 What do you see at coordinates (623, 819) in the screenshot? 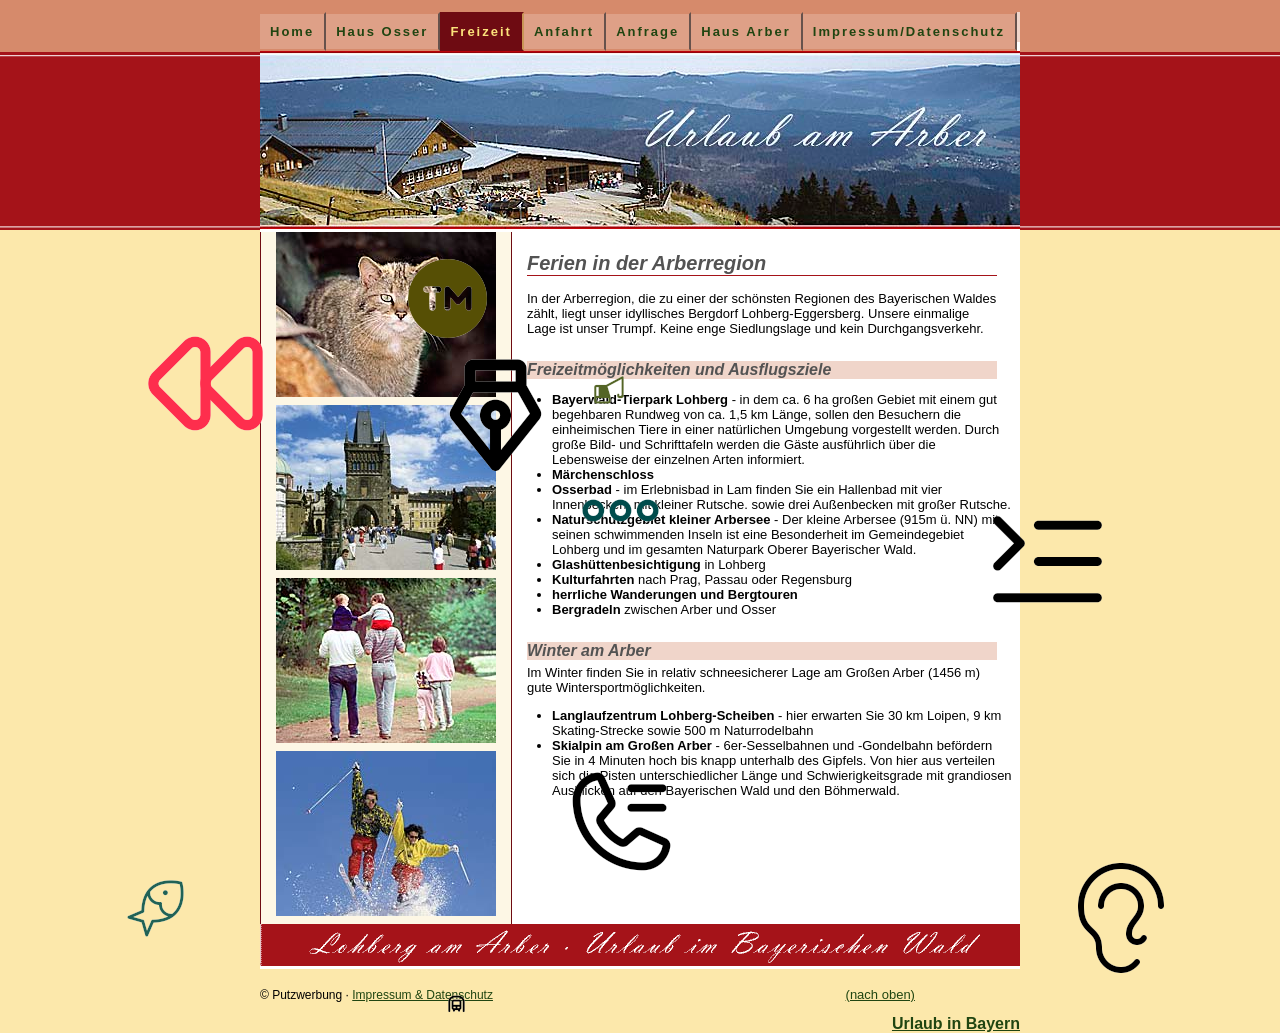
I see `view contact list or phone directory` at bounding box center [623, 819].